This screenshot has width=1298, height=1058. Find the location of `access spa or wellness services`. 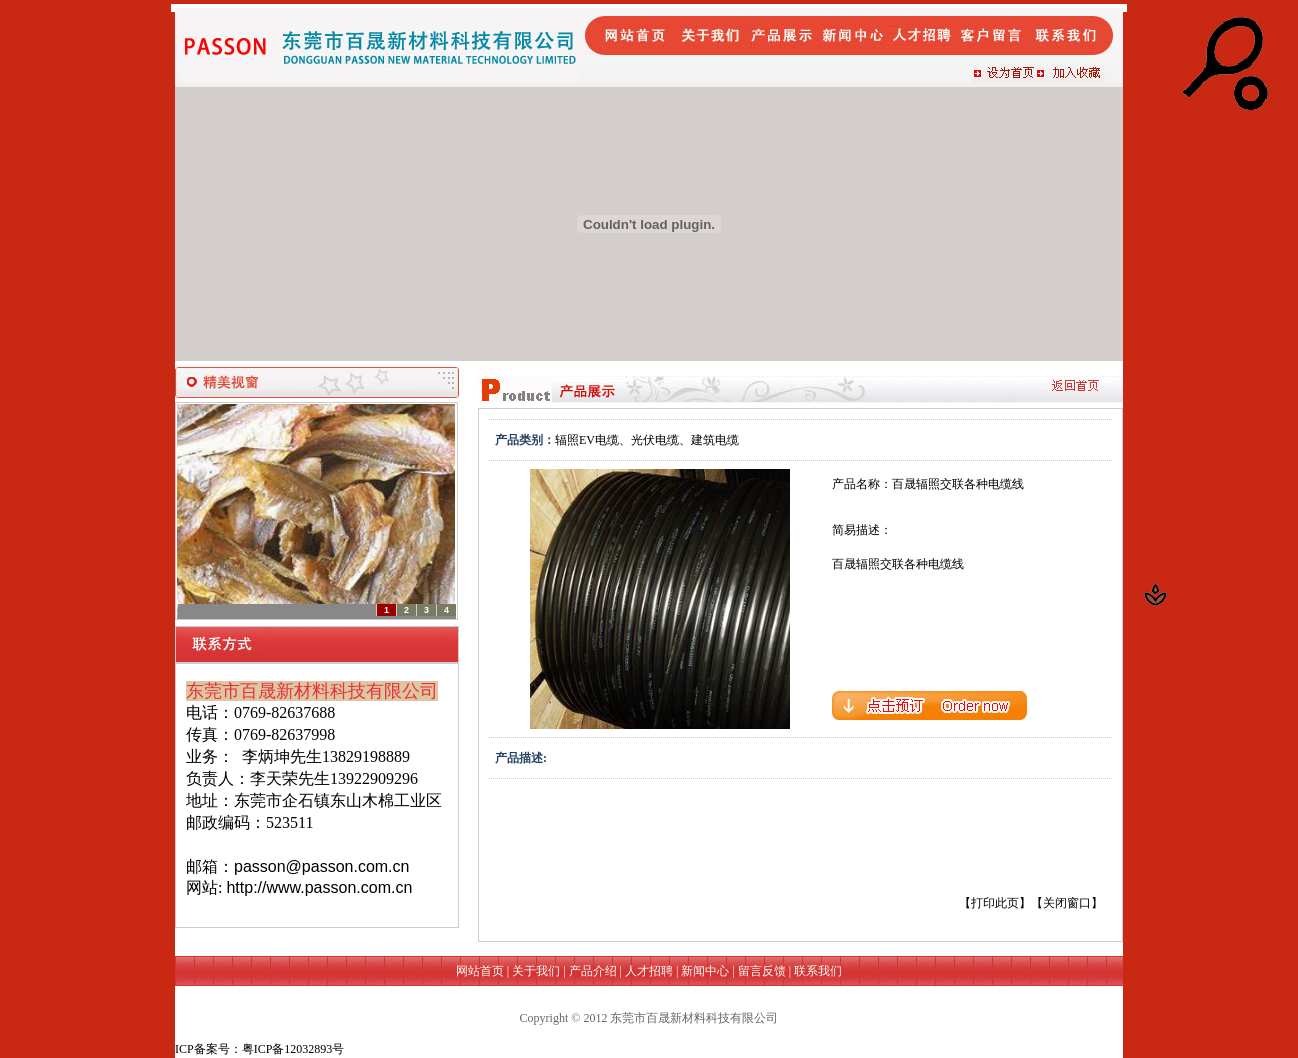

access spa or wellness services is located at coordinates (1155, 594).